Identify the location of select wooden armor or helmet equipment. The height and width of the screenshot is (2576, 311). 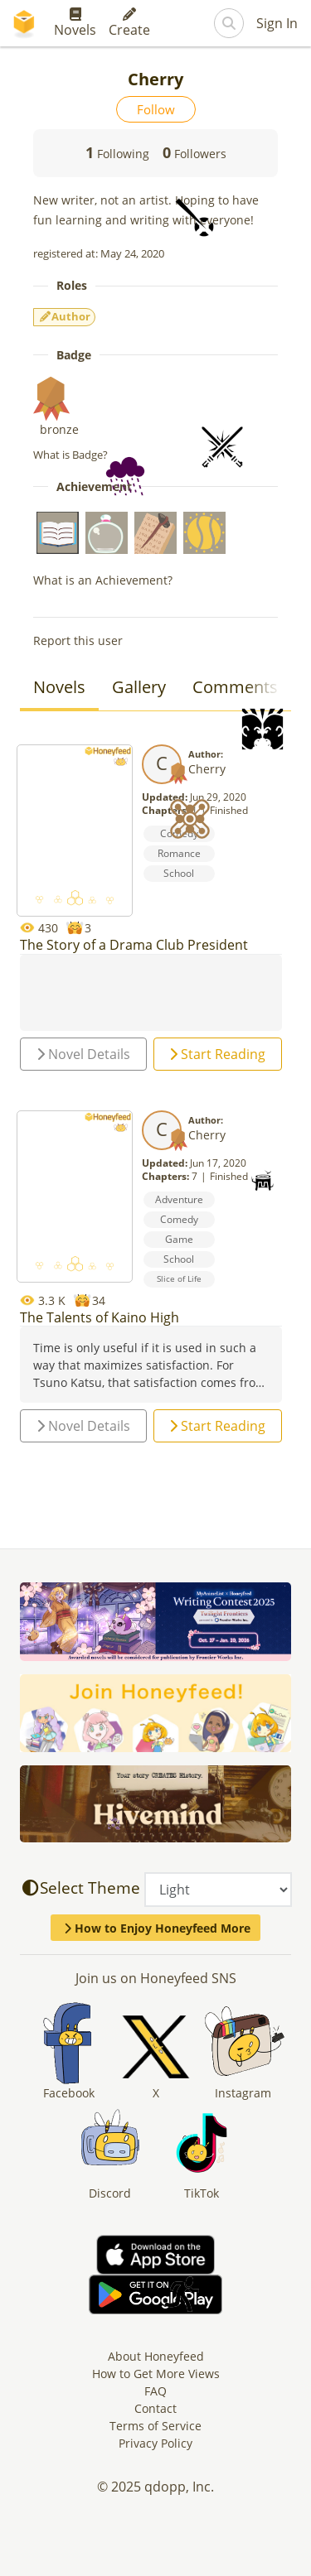
(262, 1180).